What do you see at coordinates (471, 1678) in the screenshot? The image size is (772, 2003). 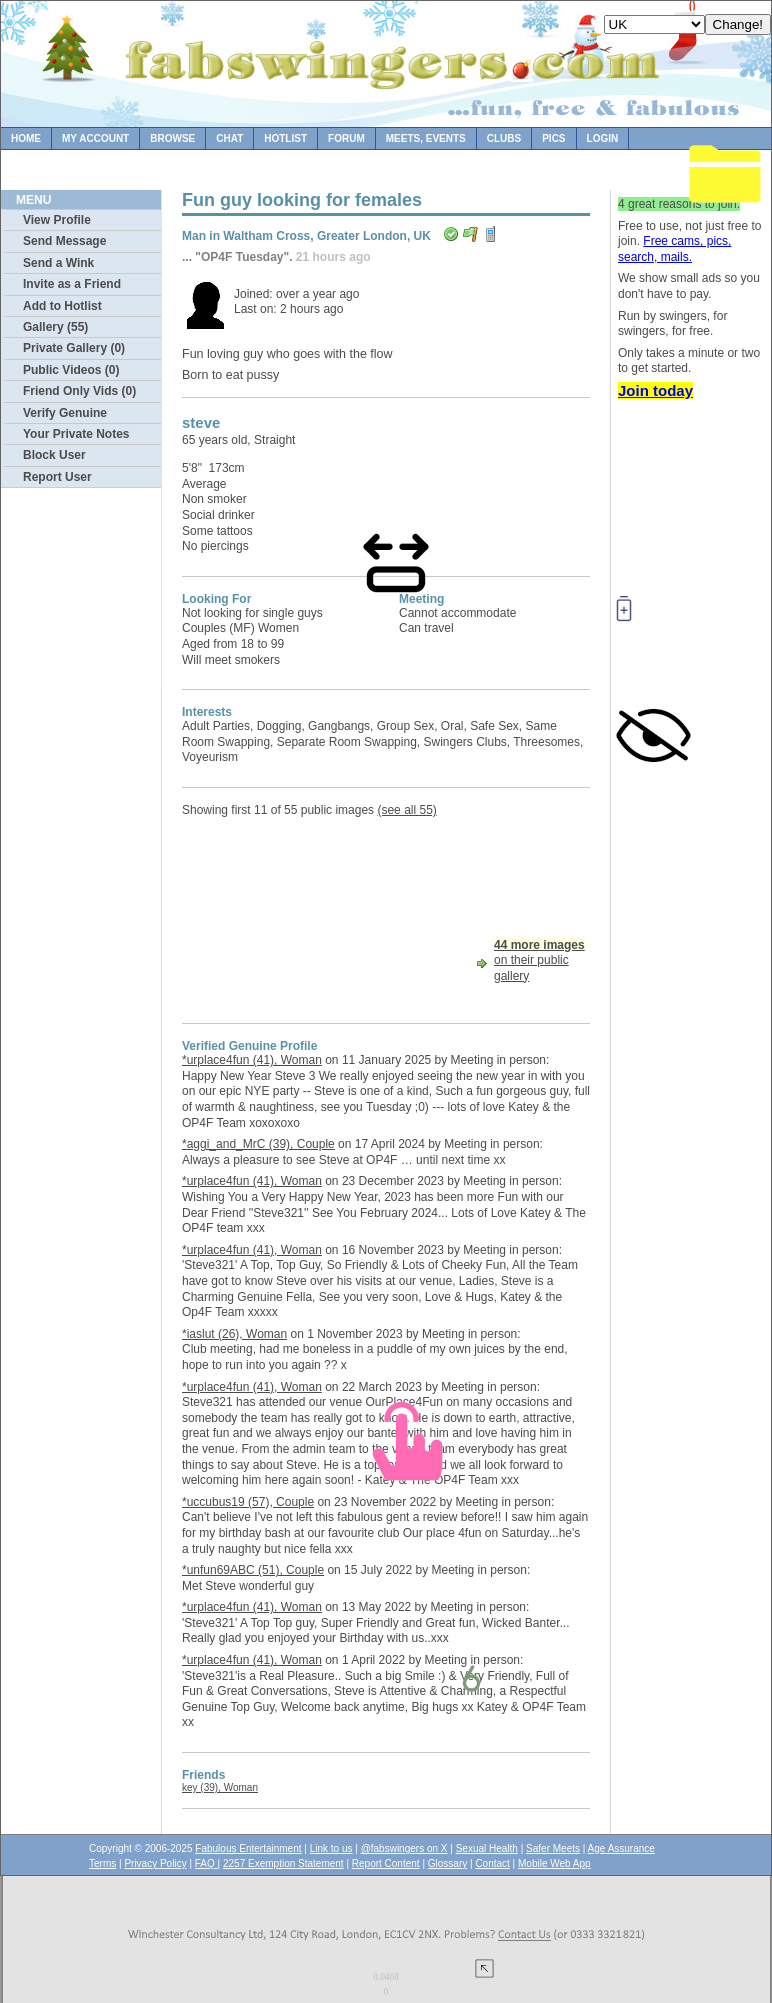 I see `indicates step six in a multi-step process` at bounding box center [471, 1678].